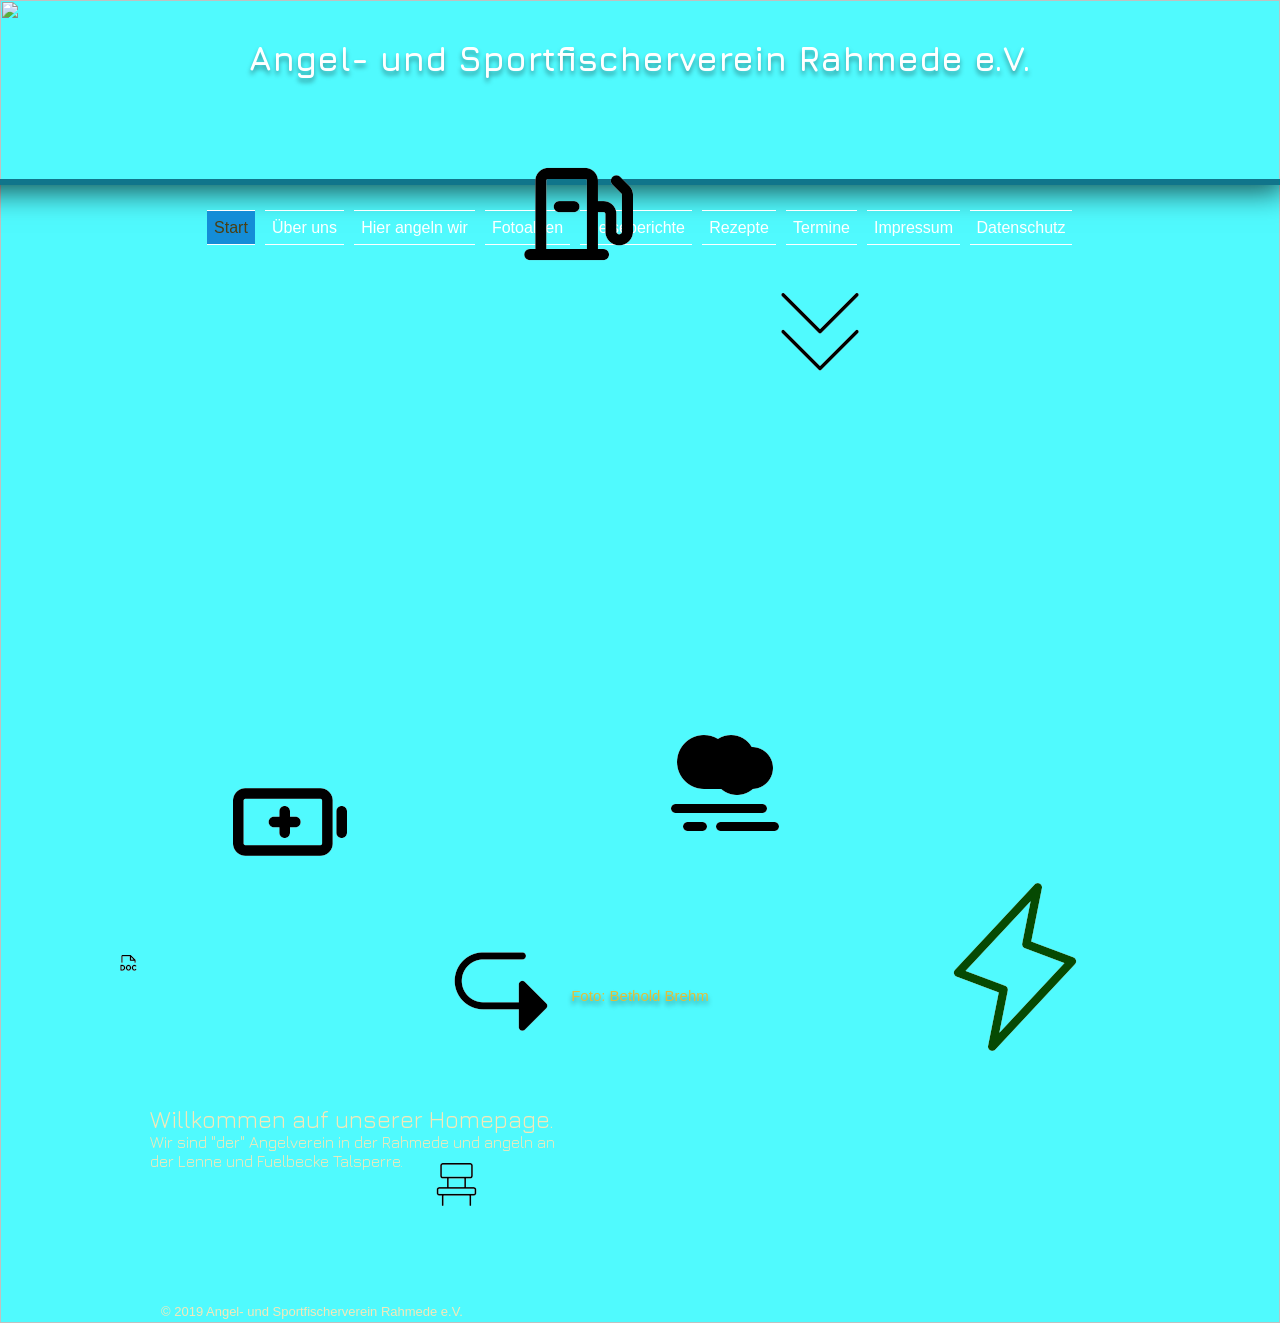  Describe the element at coordinates (290, 822) in the screenshot. I see `add or extend battery life` at that location.